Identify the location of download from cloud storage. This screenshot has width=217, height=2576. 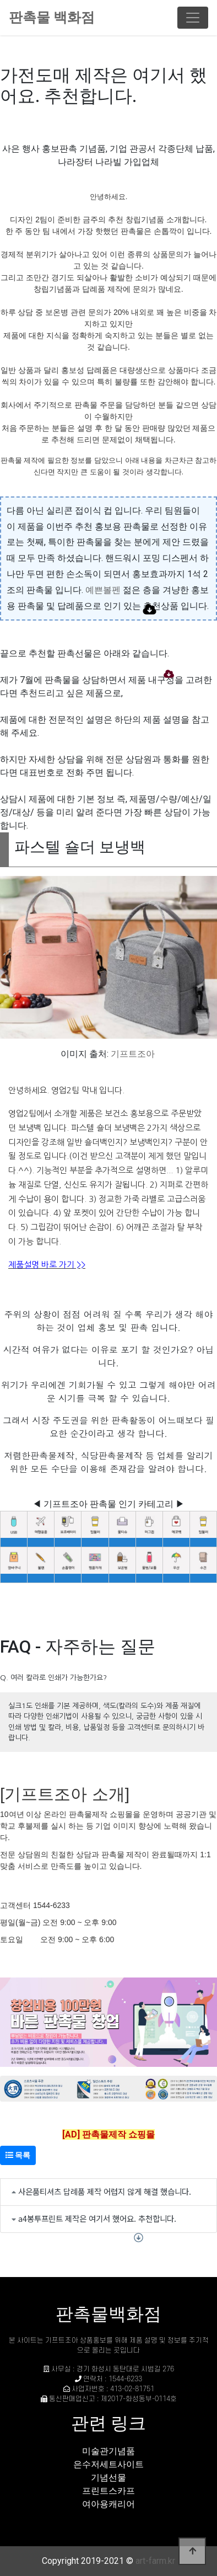
(169, 674).